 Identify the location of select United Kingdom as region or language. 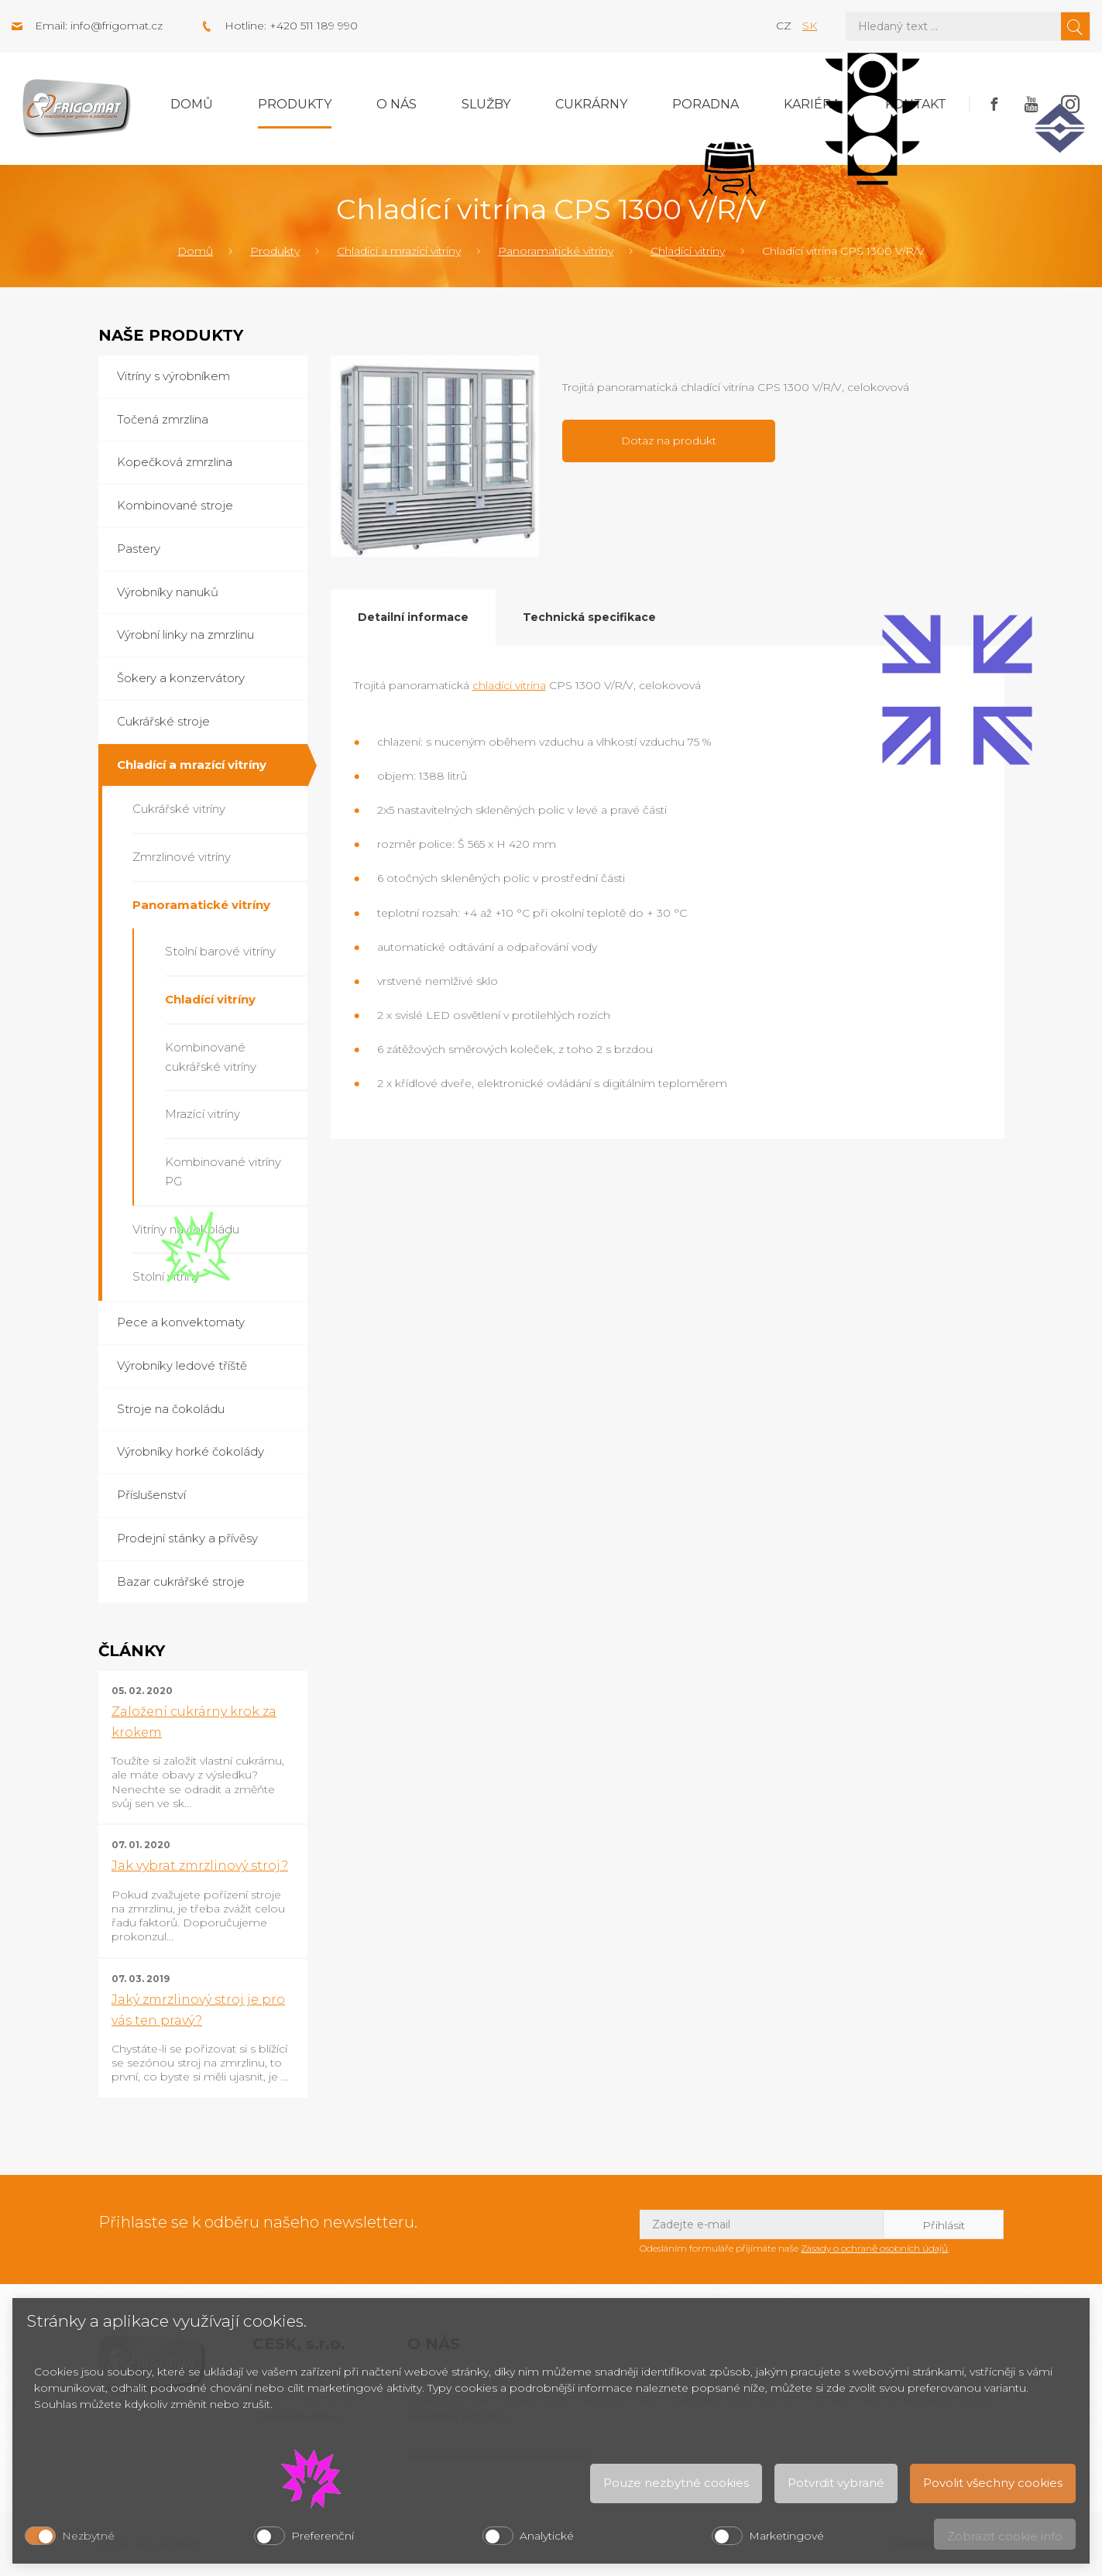
(957, 690).